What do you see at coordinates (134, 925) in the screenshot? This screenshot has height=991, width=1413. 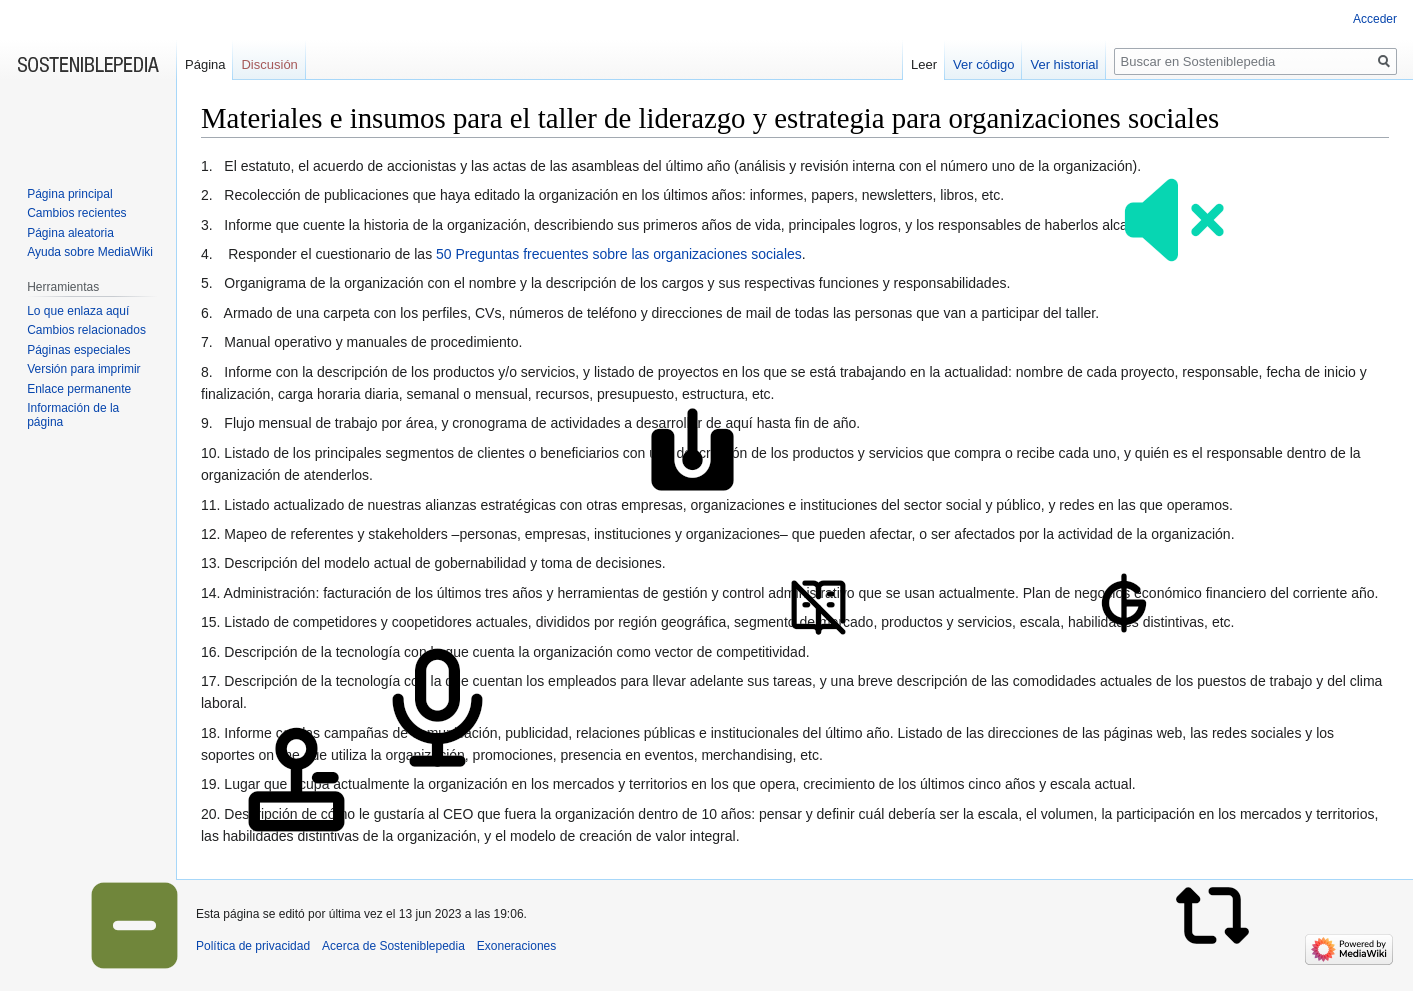 I see `collapse or minimize a section` at bounding box center [134, 925].